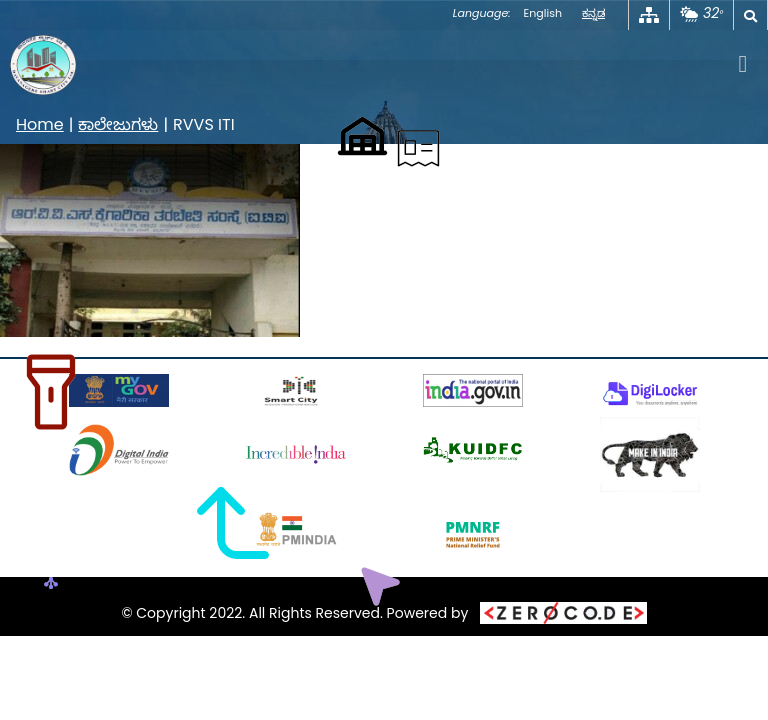 The height and width of the screenshot is (720, 768). I want to click on toggle flashlight on or off, so click(51, 392).